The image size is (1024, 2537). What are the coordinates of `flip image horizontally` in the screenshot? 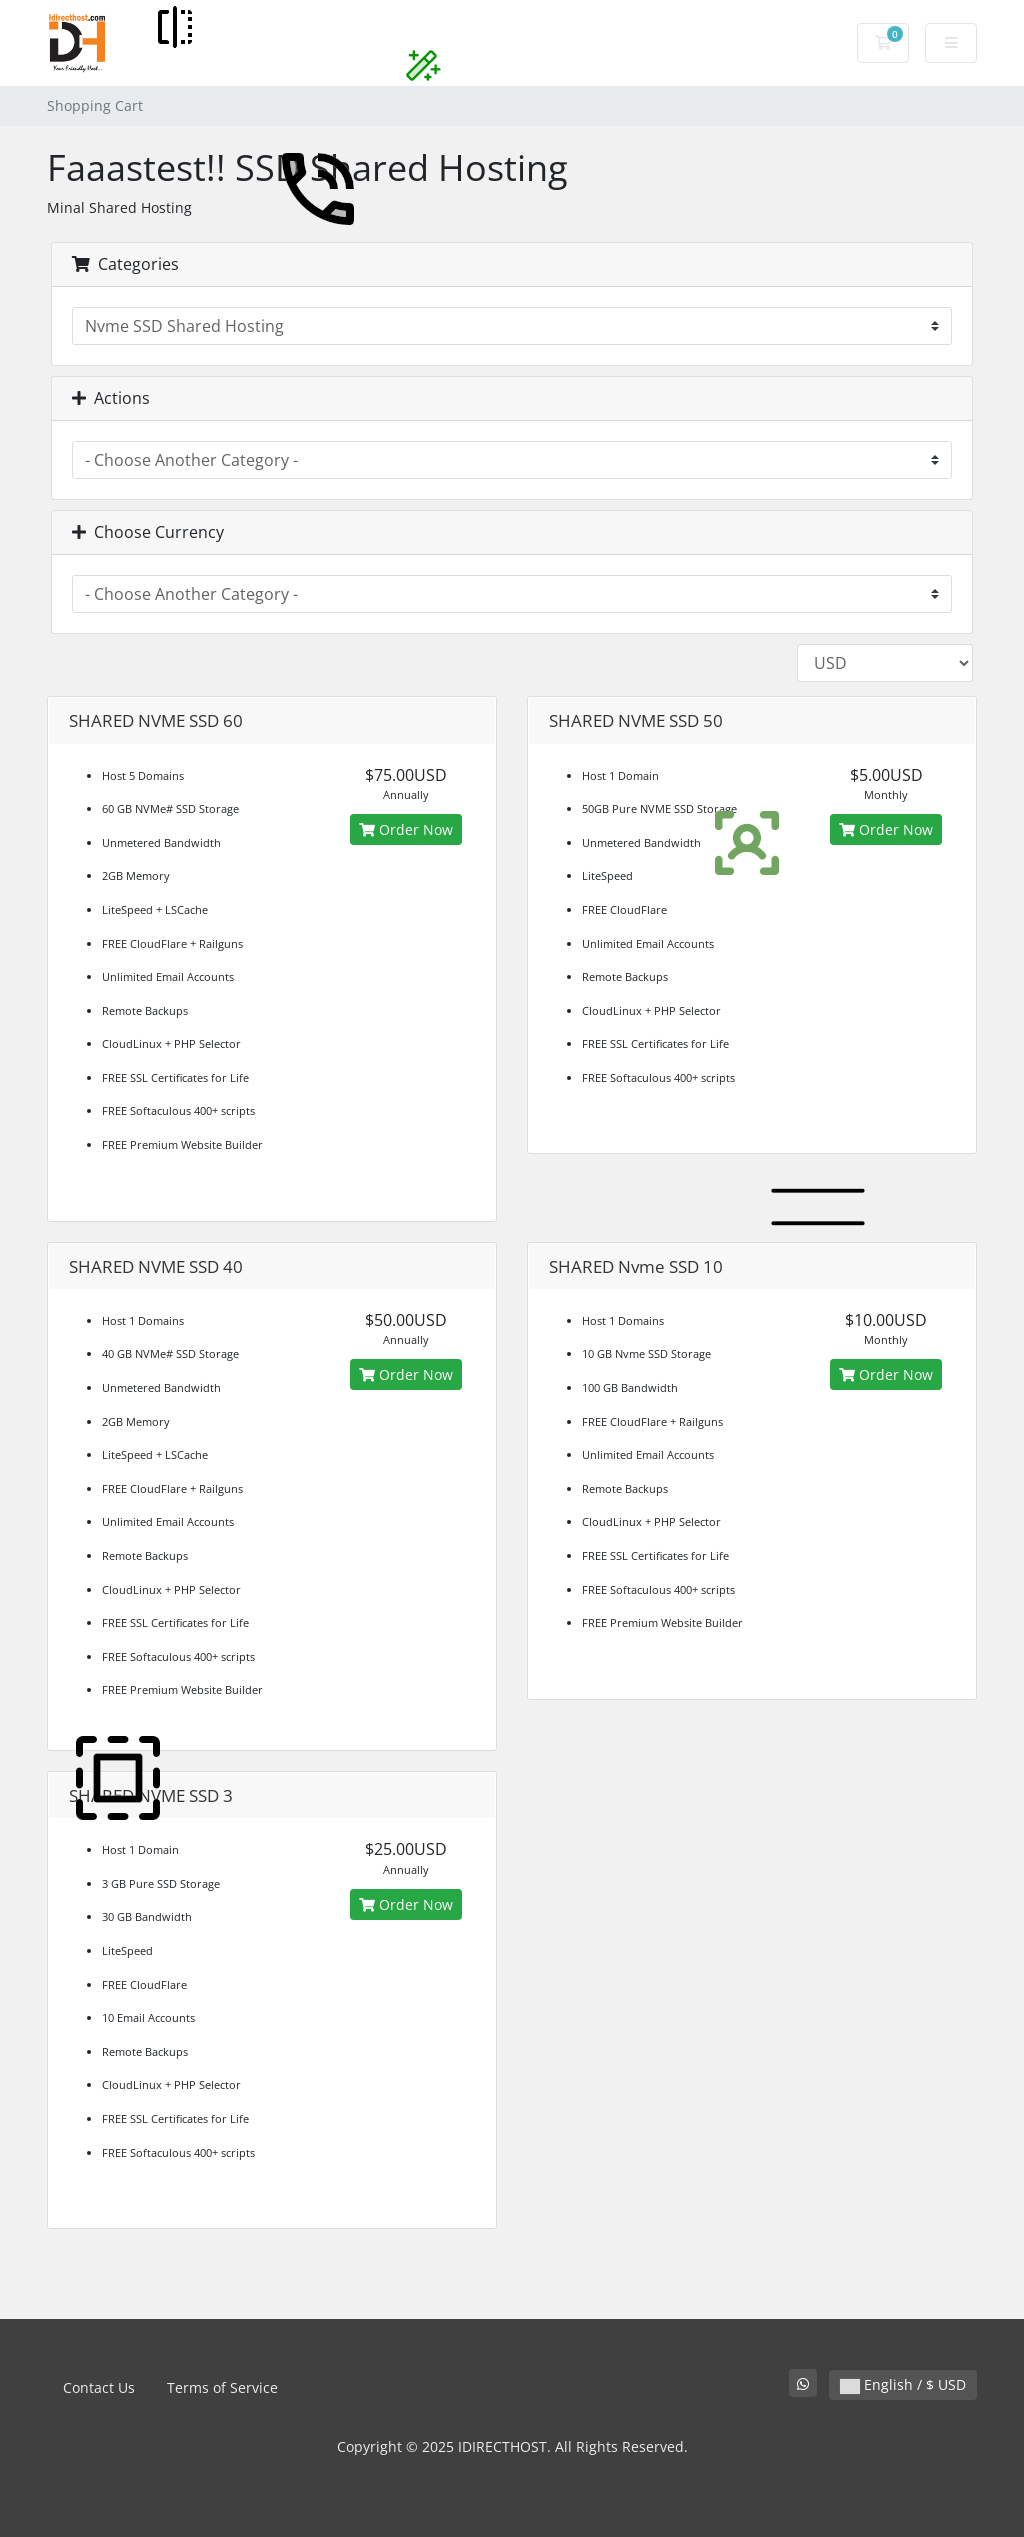 It's located at (175, 27).